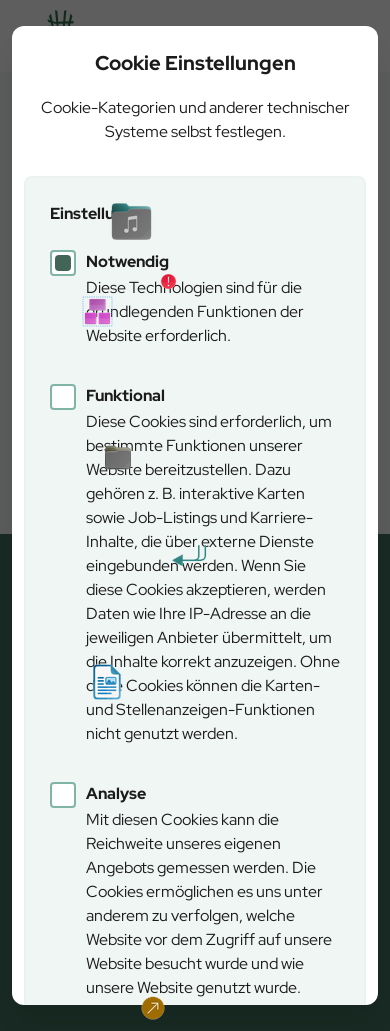  Describe the element at coordinates (153, 1008) in the screenshot. I see `indicates a symbolic link or shortcut to another file` at that location.